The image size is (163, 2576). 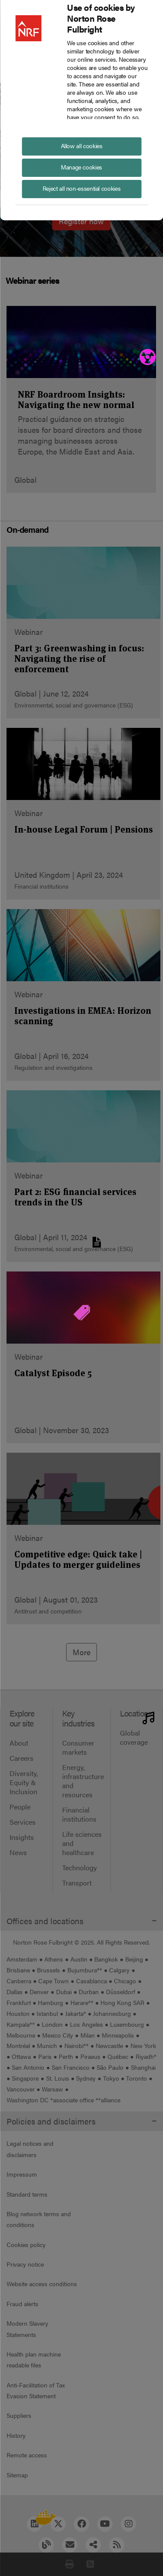 What do you see at coordinates (96, 1242) in the screenshot?
I see `view document details` at bounding box center [96, 1242].